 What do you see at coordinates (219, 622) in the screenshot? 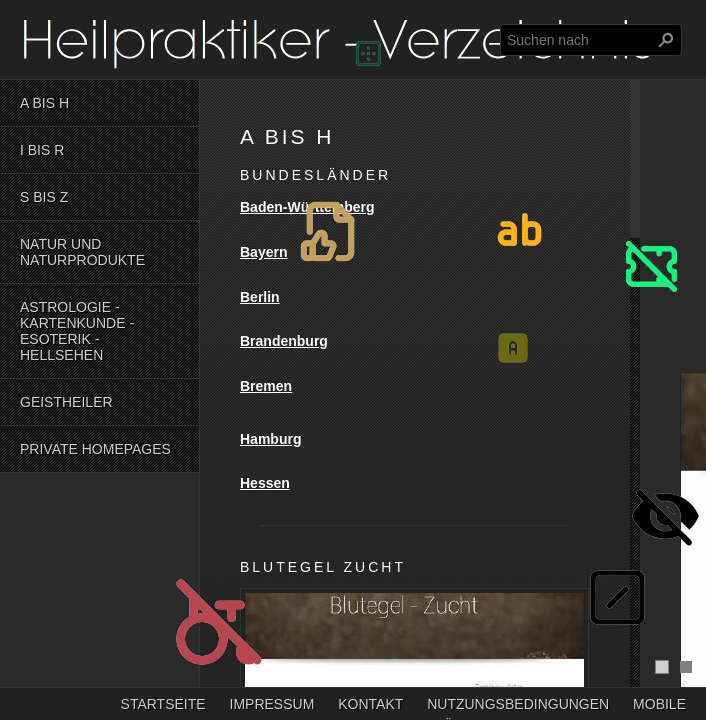
I see `indicates wheelchair accessibility is unavailable` at bounding box center [219, 622].